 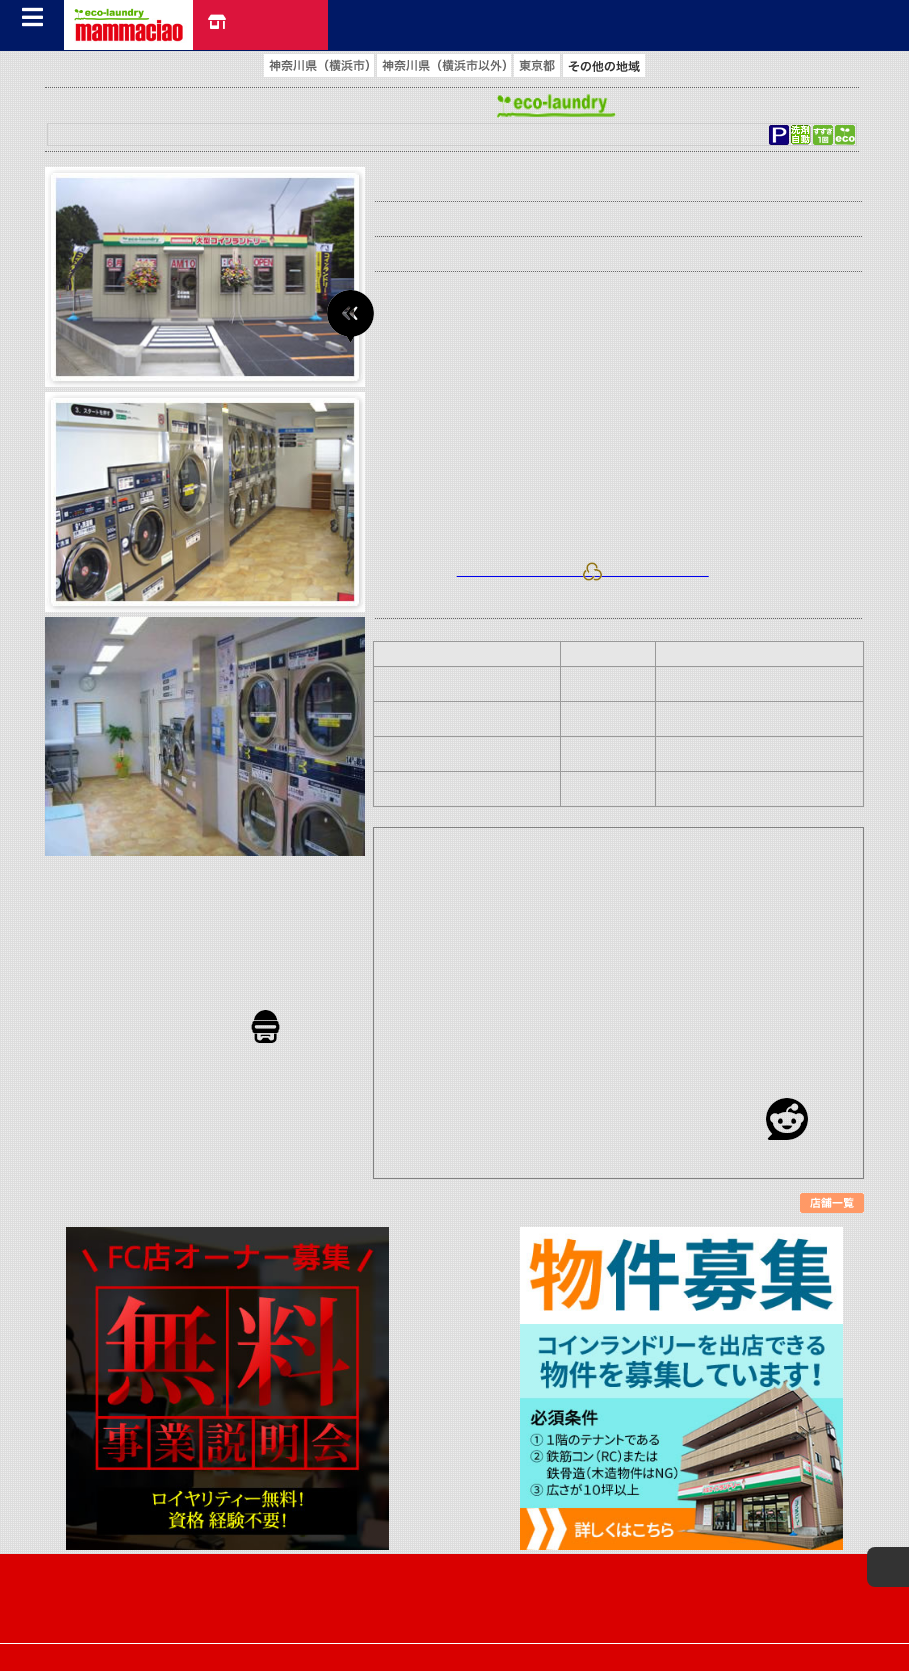 What do you see at coordinates (787, 1119) in the screenshot?
I see `open the Reddit app` at bounding box center [787, 1119].